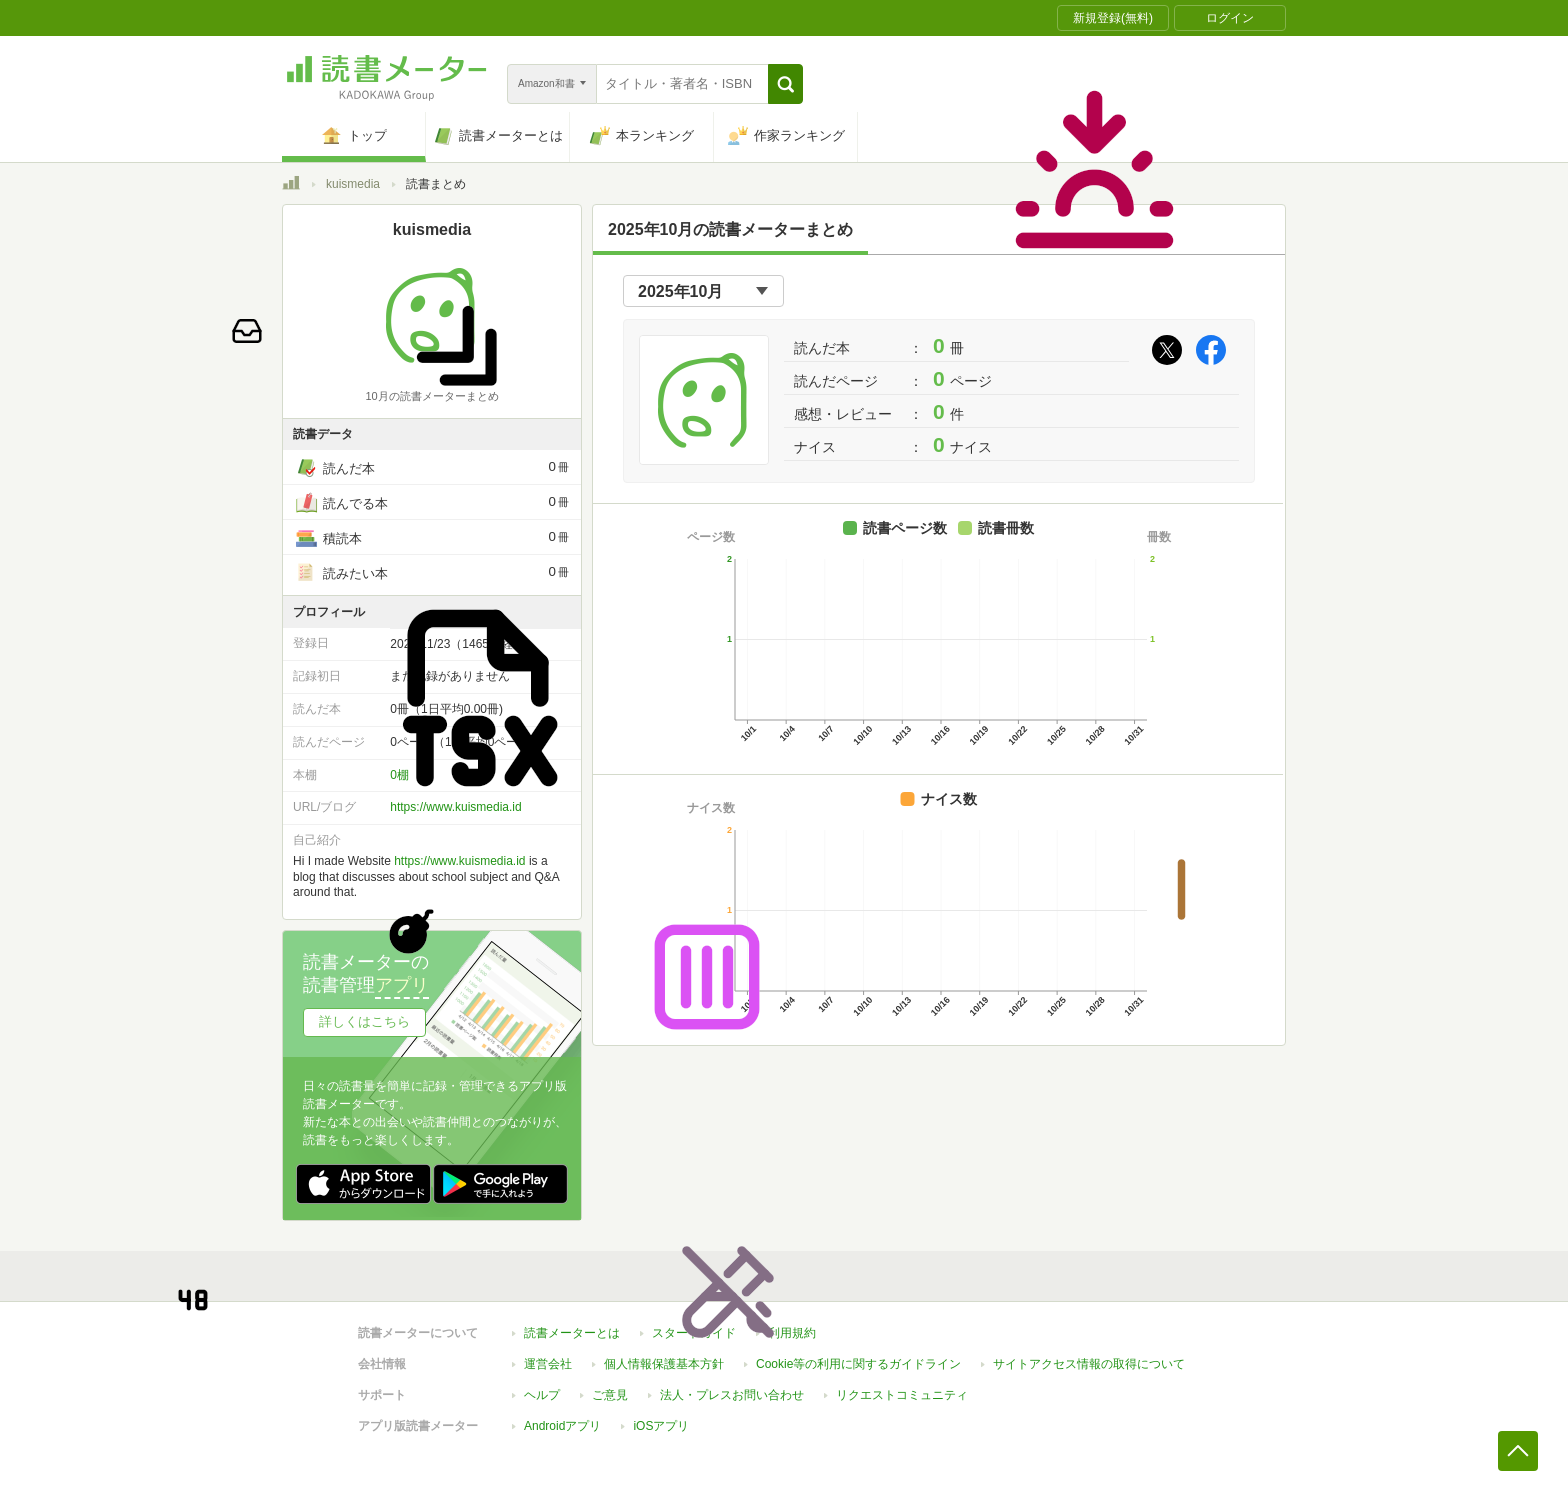 This screenshot has width=1568, height=1501. I want to click on laundry care instruction for drip drying, so click(707, 977).